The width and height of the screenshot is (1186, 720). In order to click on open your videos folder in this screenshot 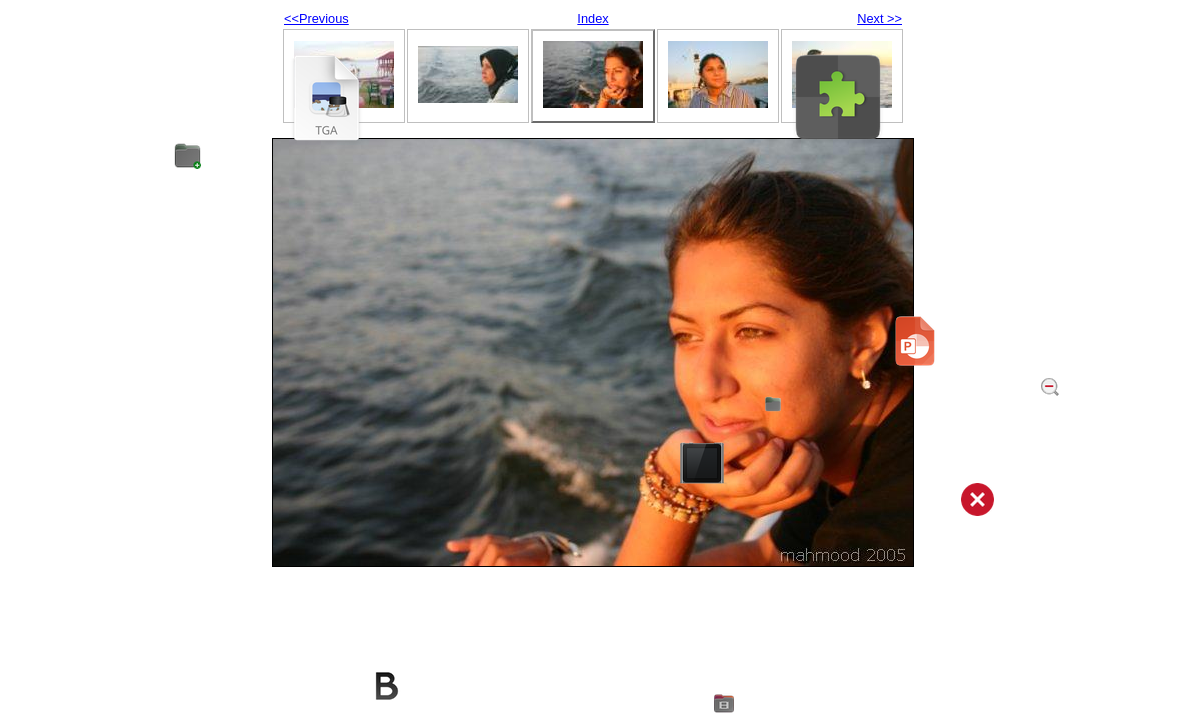, I will do `click(724, 703)`.